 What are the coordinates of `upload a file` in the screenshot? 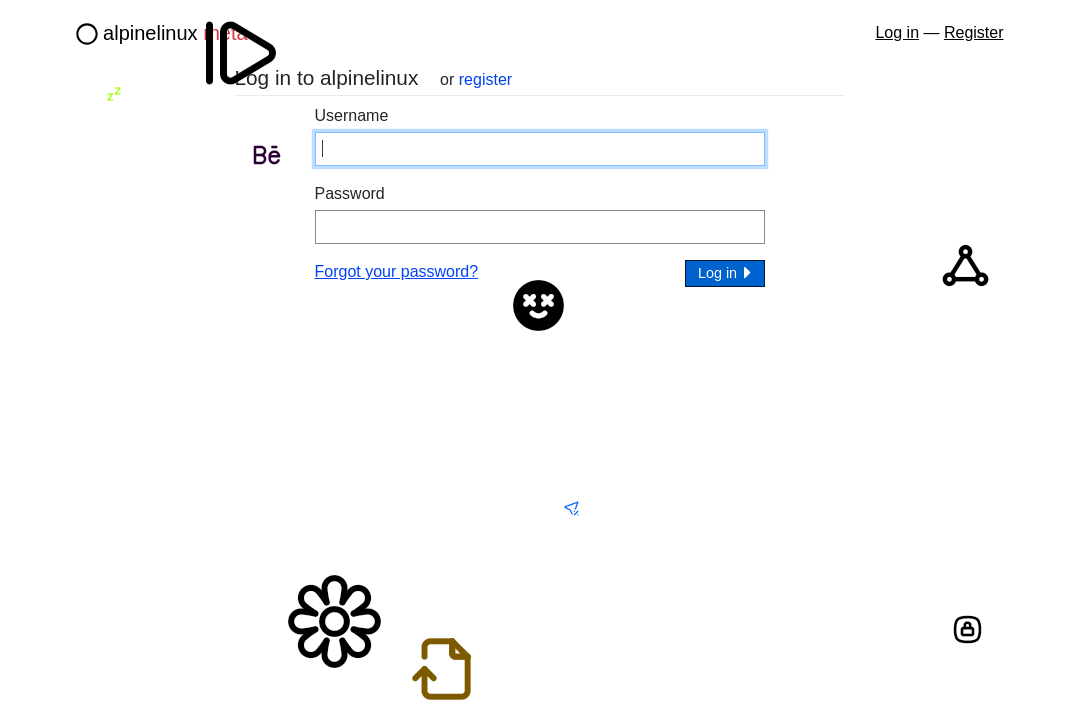 It's located at (443, 669).